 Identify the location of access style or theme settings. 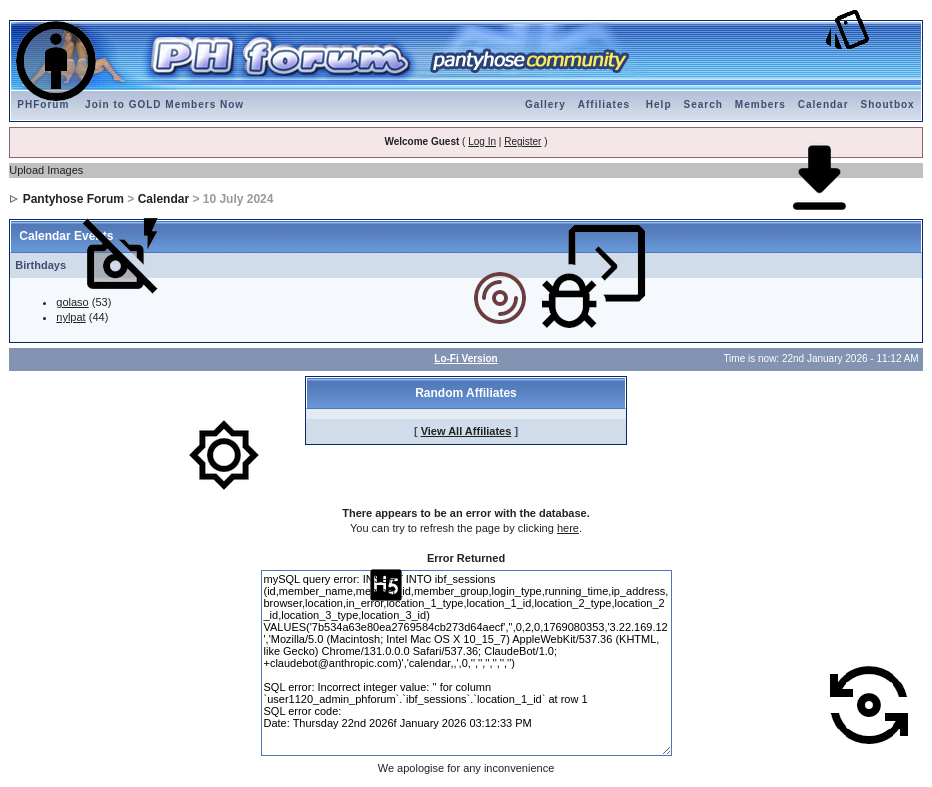
(848, 29).